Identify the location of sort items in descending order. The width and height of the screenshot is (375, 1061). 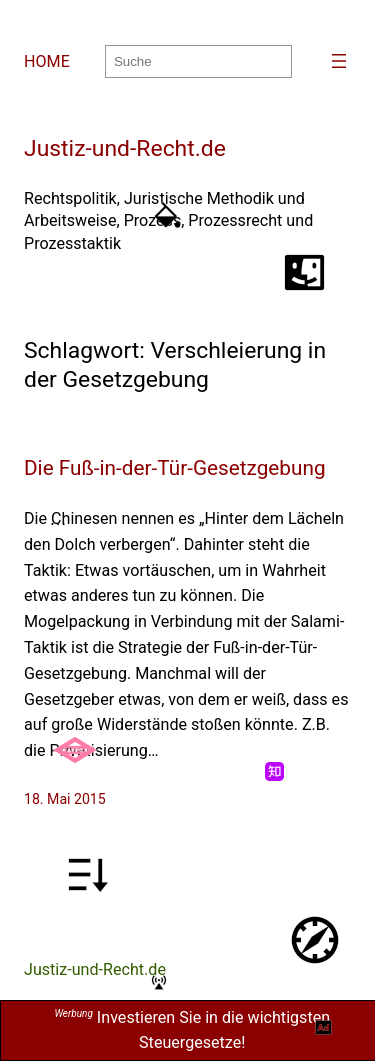
(86, 874).